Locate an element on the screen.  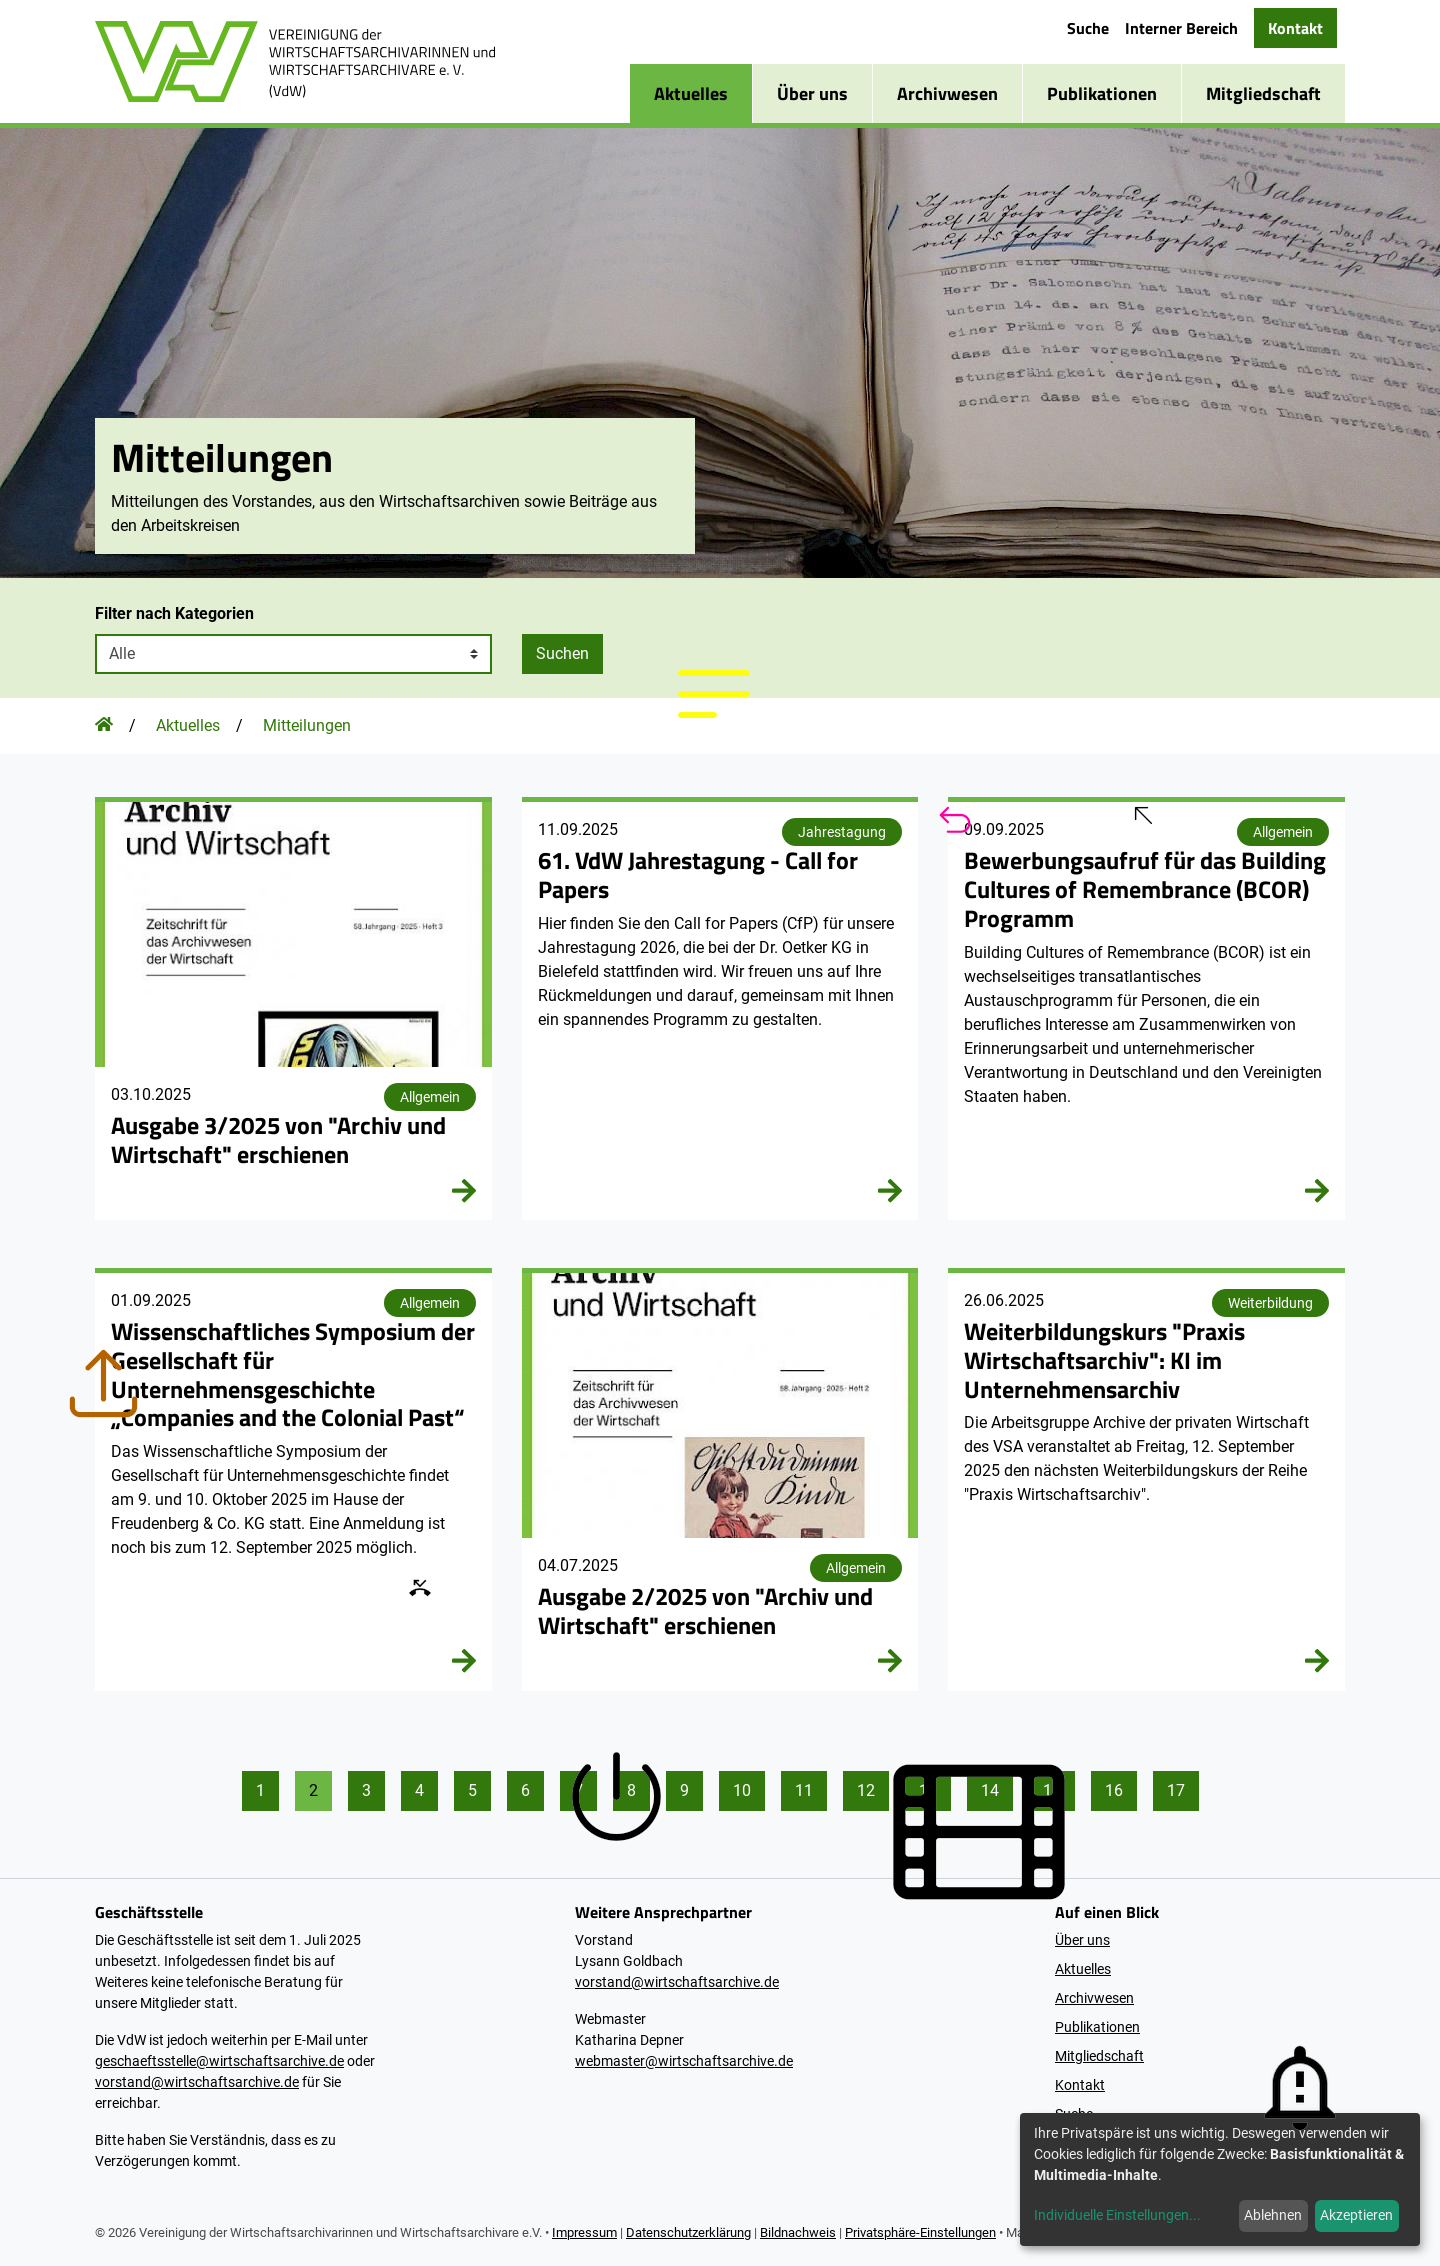
open navigation menu is located at coordinates (714, 694).